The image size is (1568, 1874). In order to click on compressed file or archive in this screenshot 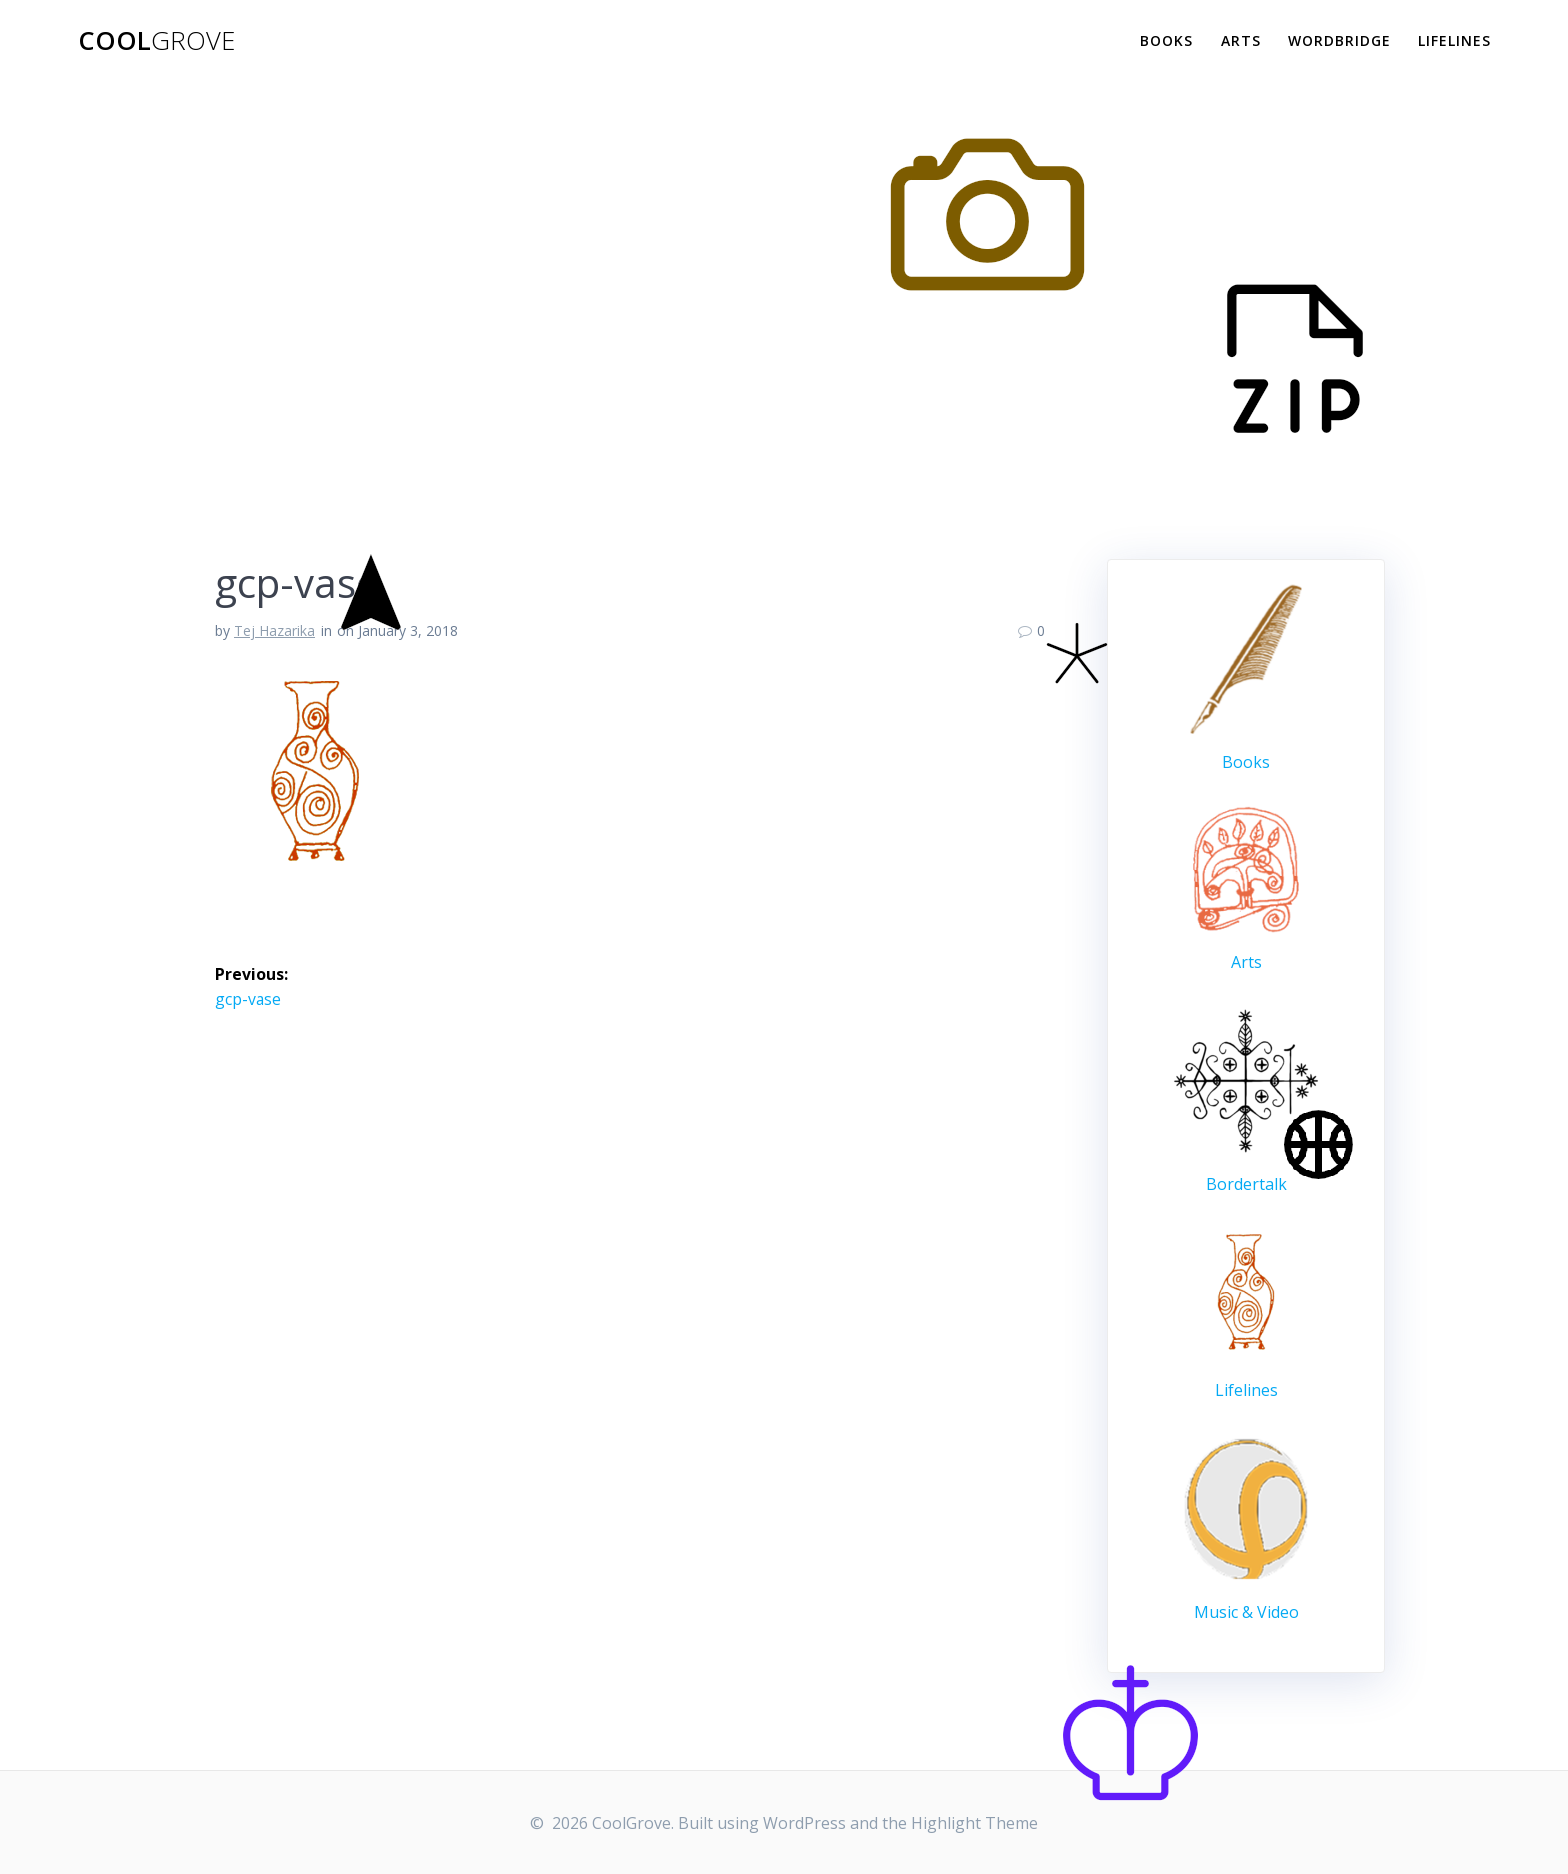, I will do `click(1295, 365)`.